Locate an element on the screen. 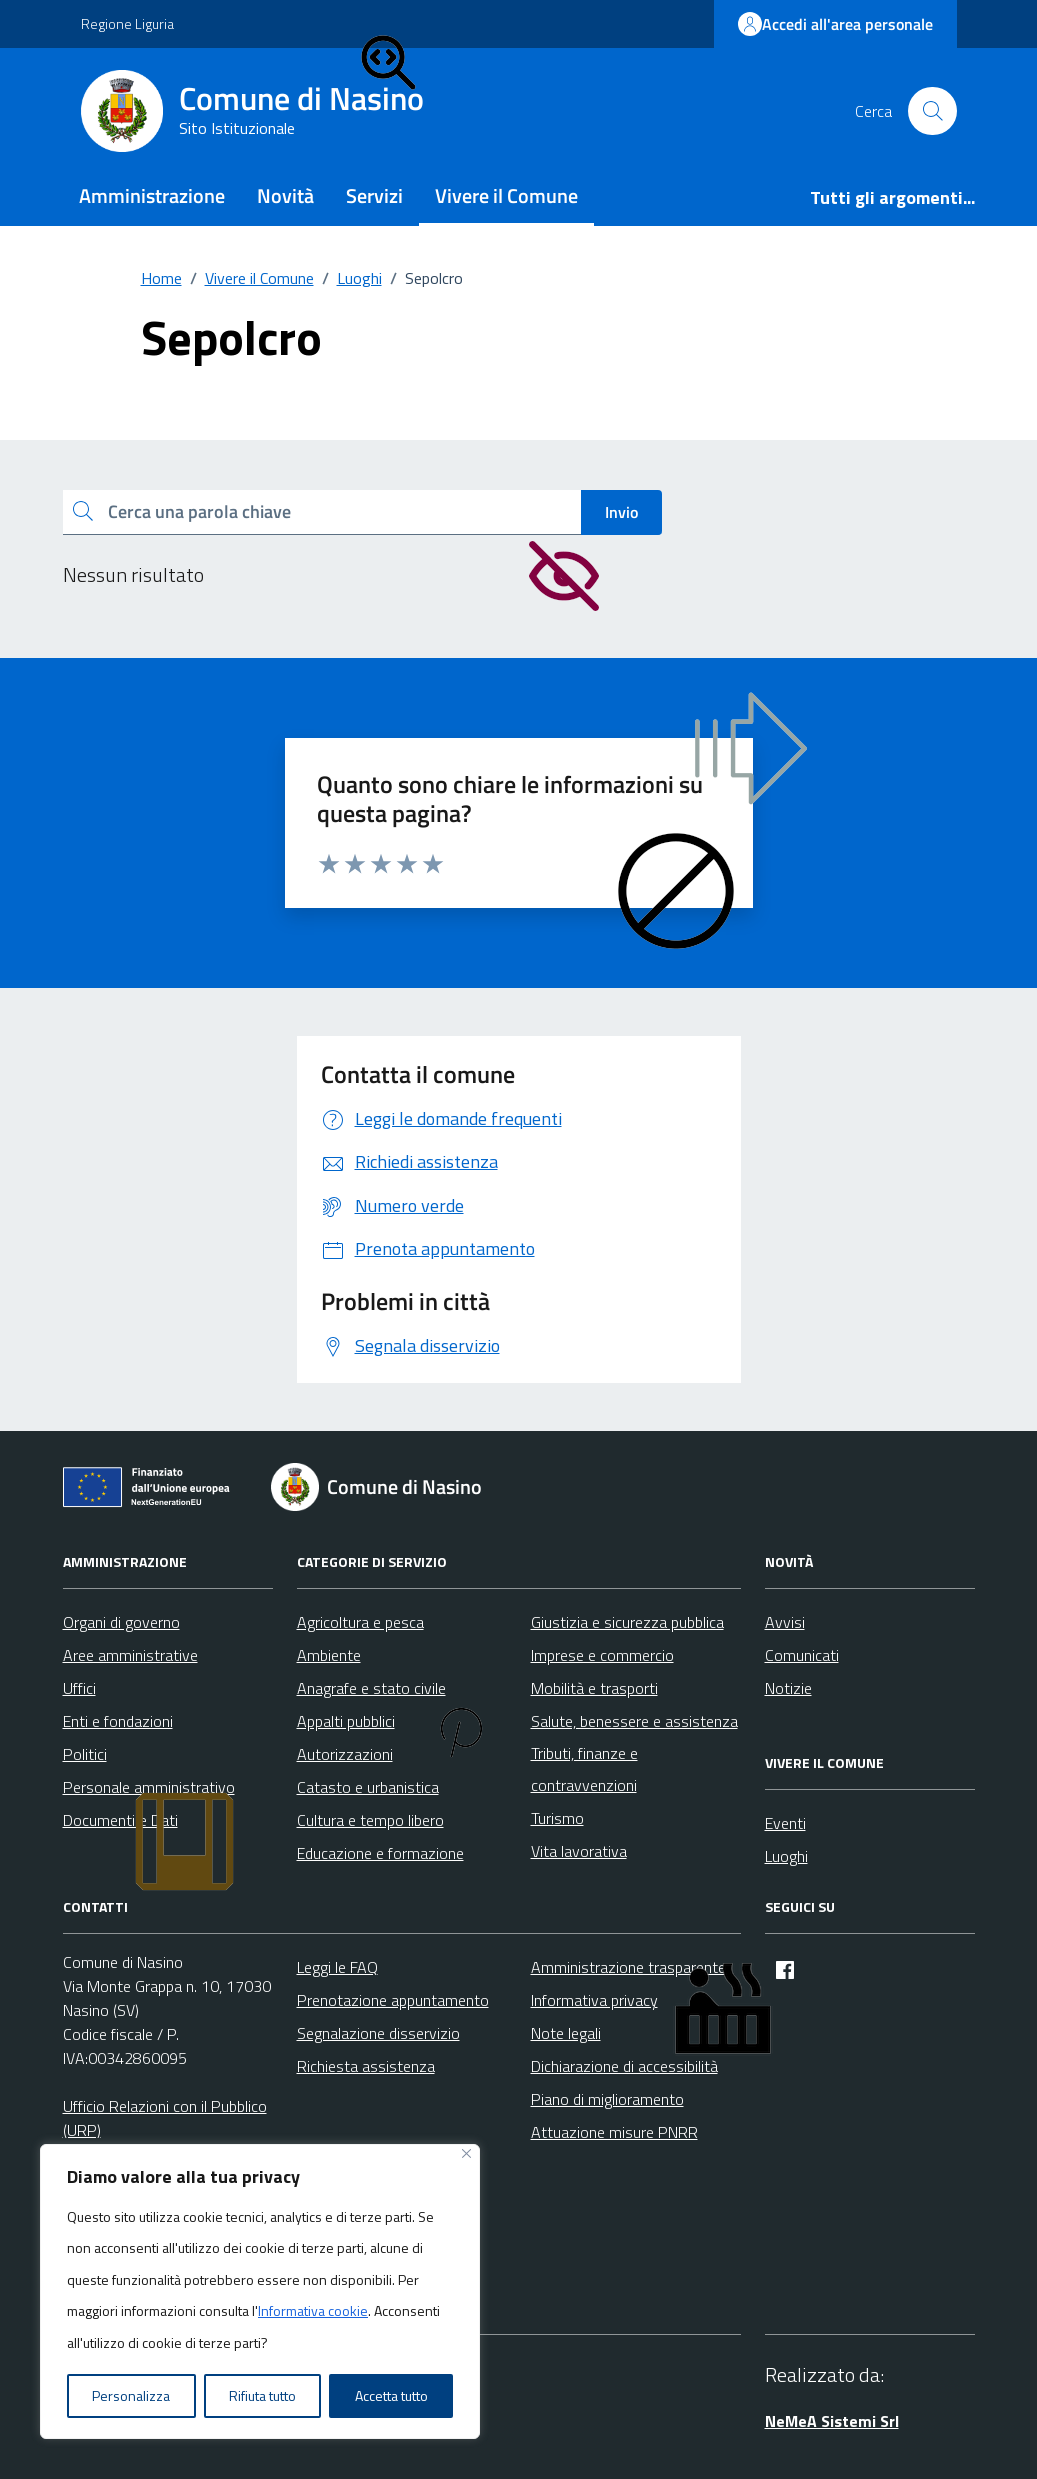 This screenshot has width=1037, height=2479. indicates hot tub or spa amenity available is located at coordinates (723, 2006).